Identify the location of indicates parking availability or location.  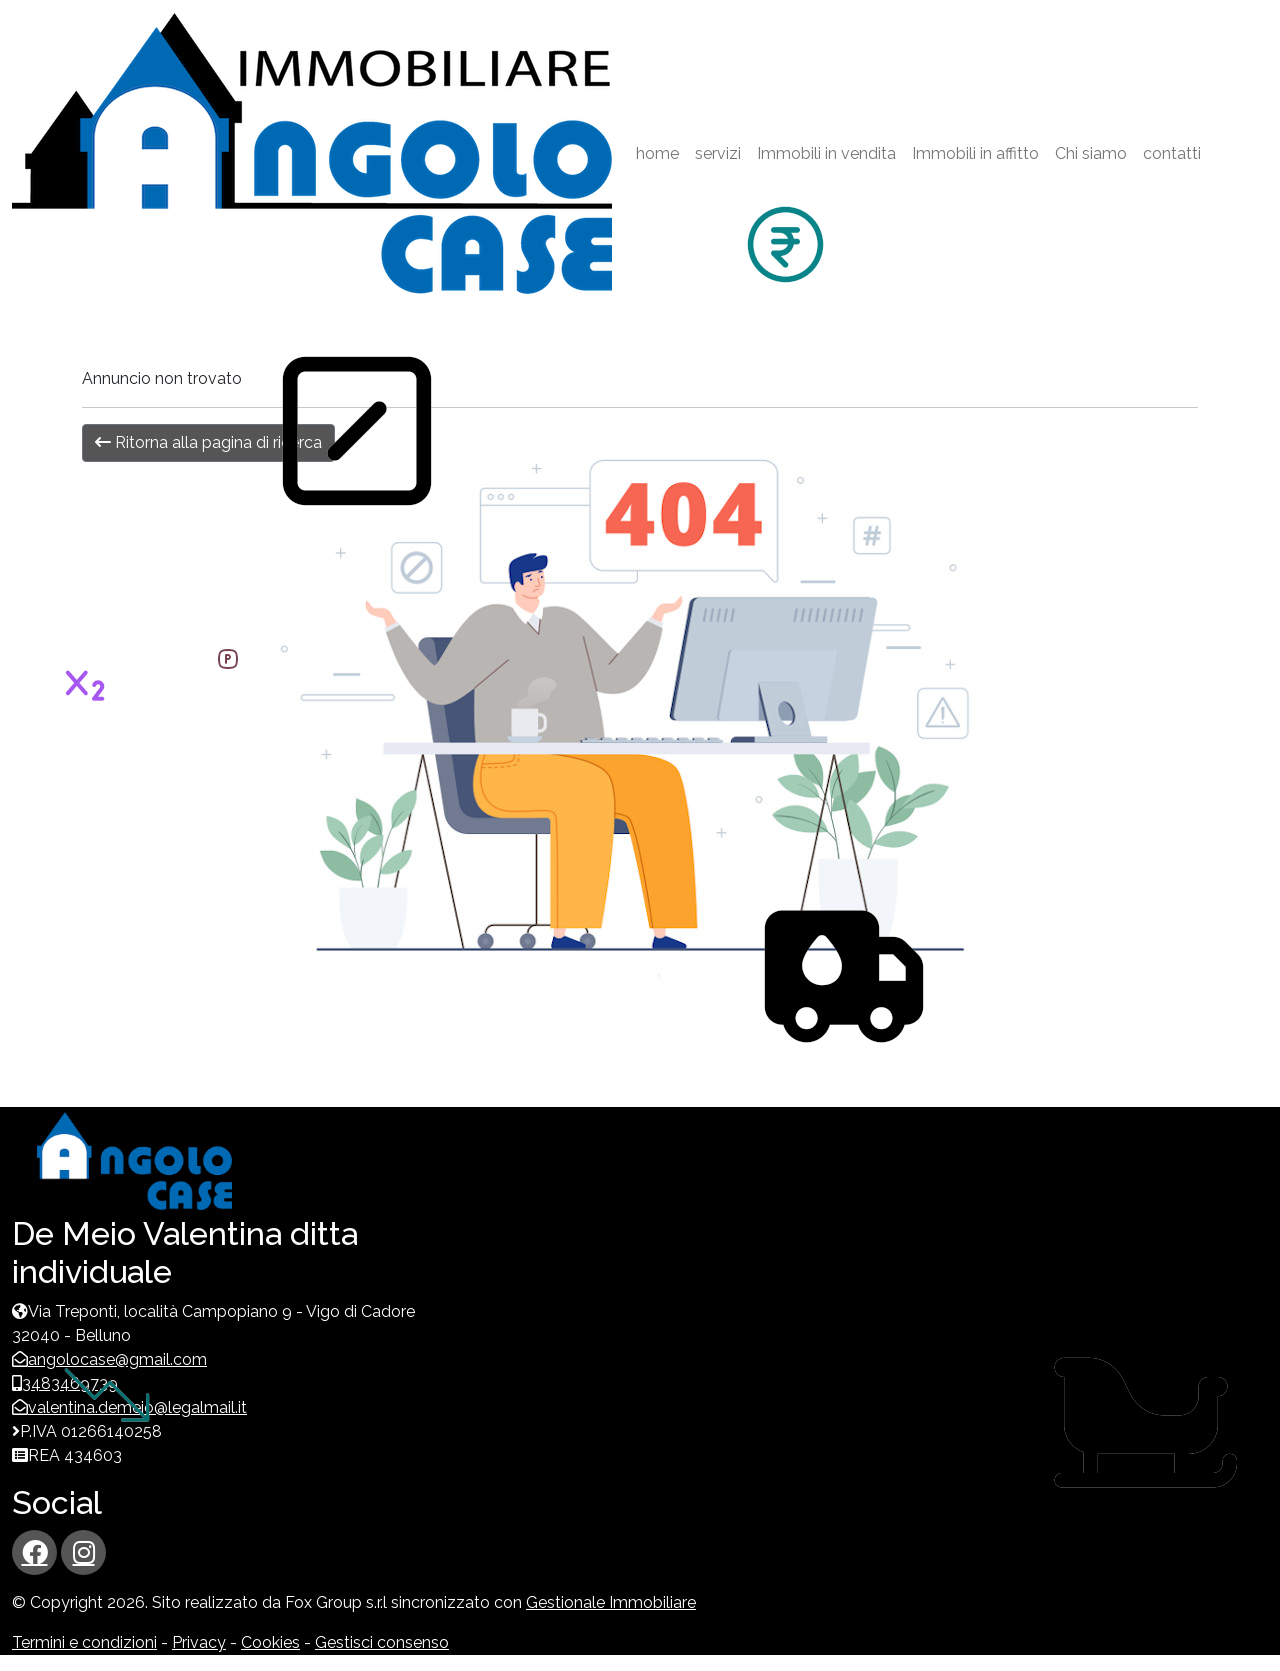
(228, 659).